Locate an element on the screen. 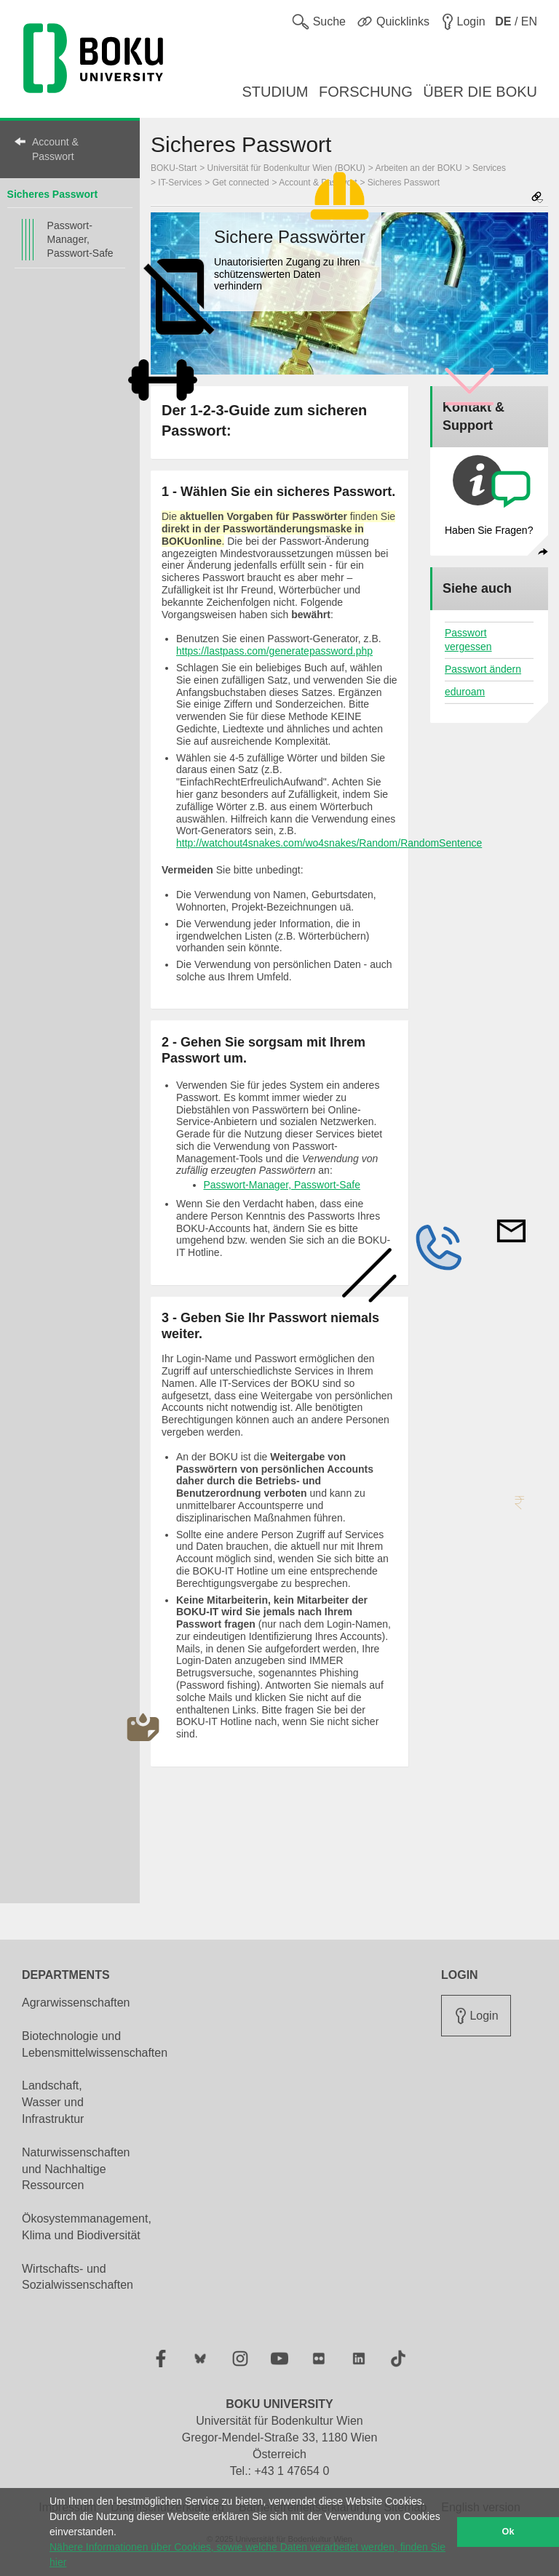 This screenshot has width=559, height=2576. indicates signal strength or connectivity level is located at coordinates (370, 1276).